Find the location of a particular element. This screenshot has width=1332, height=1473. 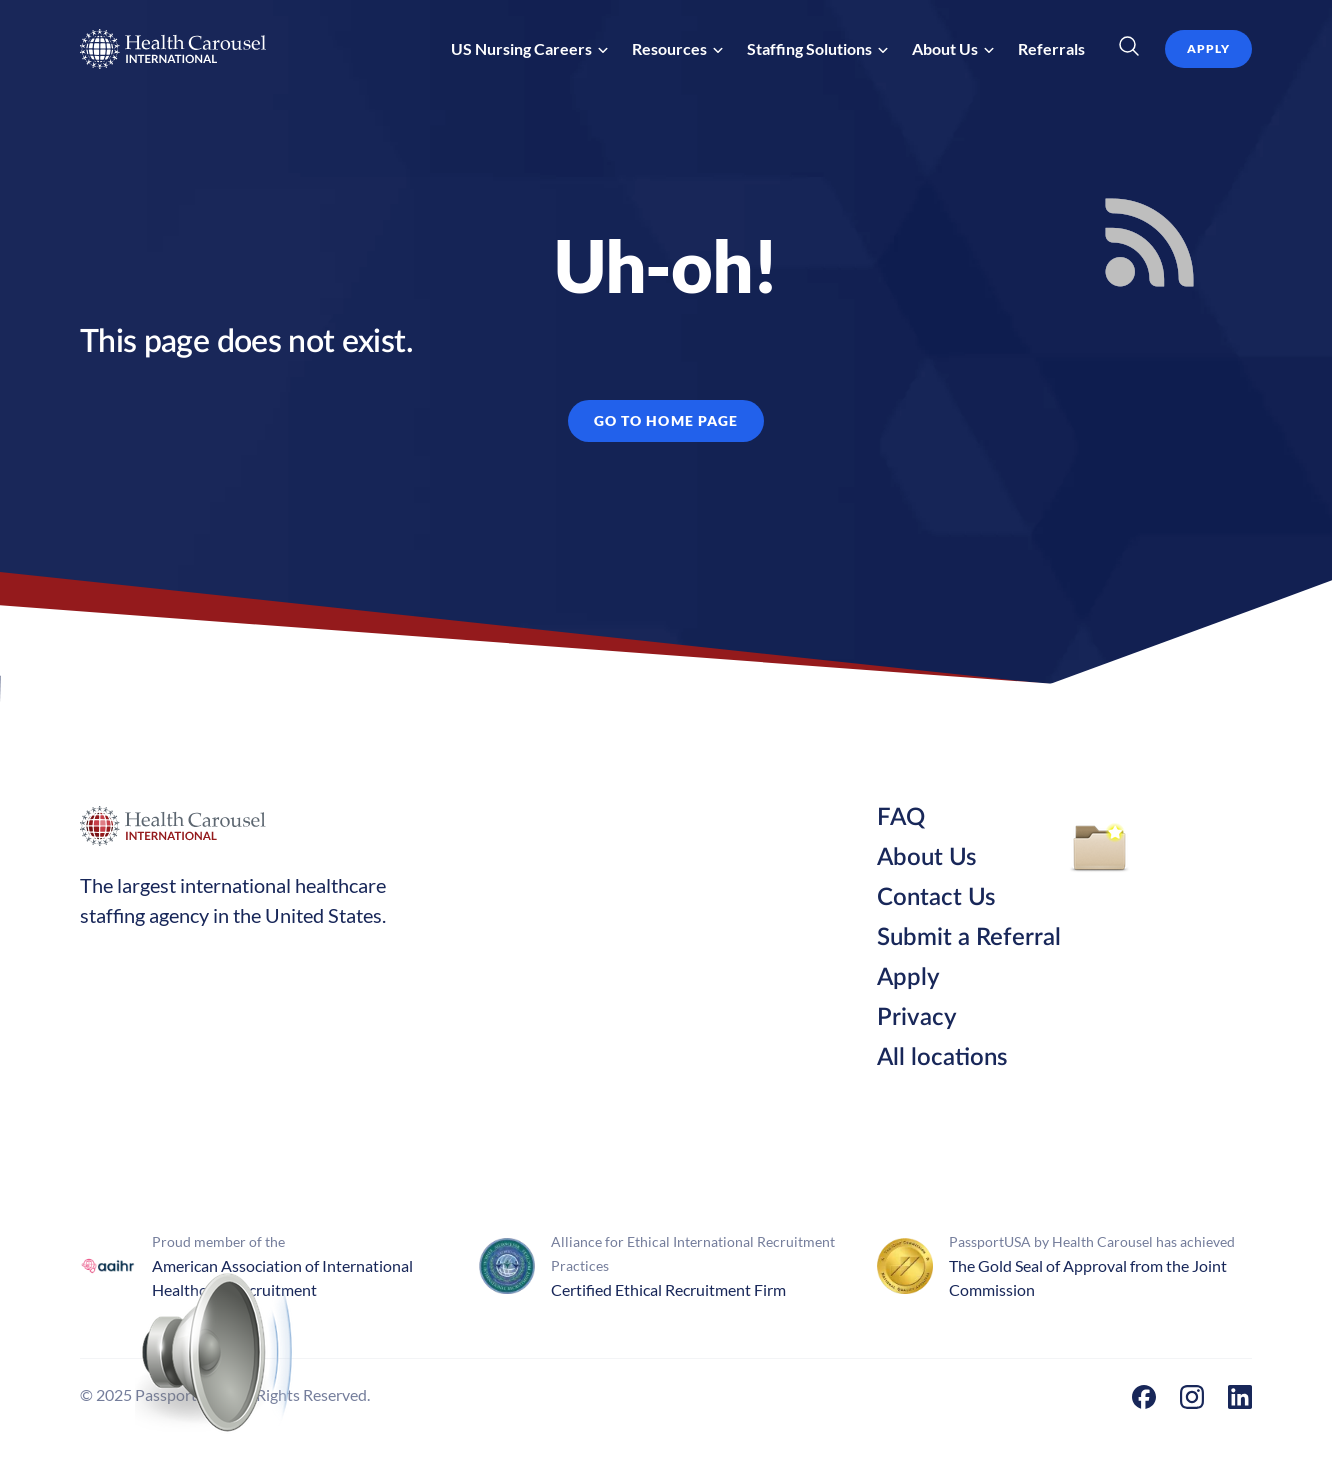

create a new folder is located at coordinates (1099, 850).